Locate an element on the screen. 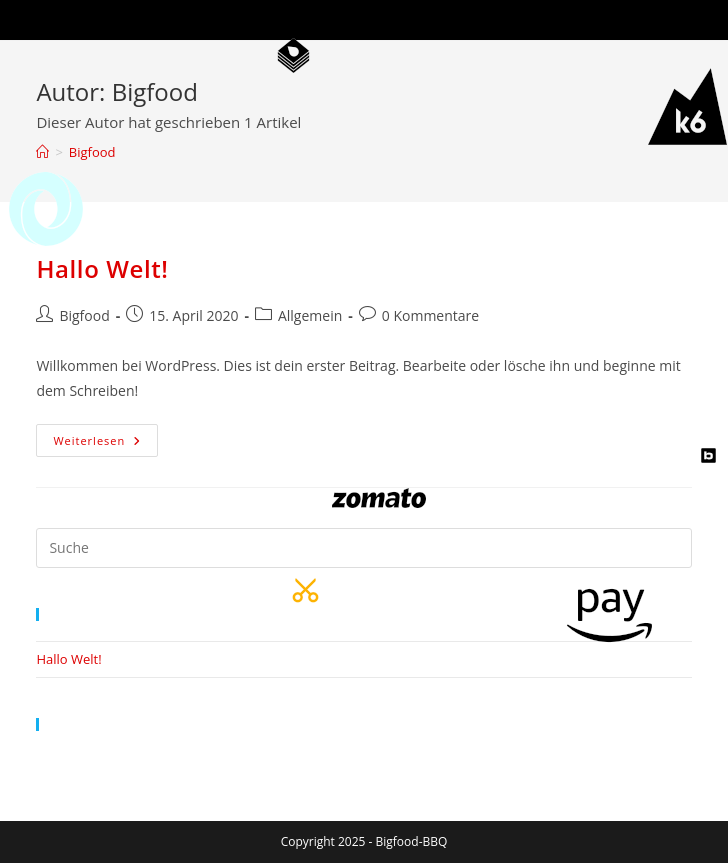 This screenshot has width=728, height=863. k6 load testing tool logo is located at coordinates (687, 106).